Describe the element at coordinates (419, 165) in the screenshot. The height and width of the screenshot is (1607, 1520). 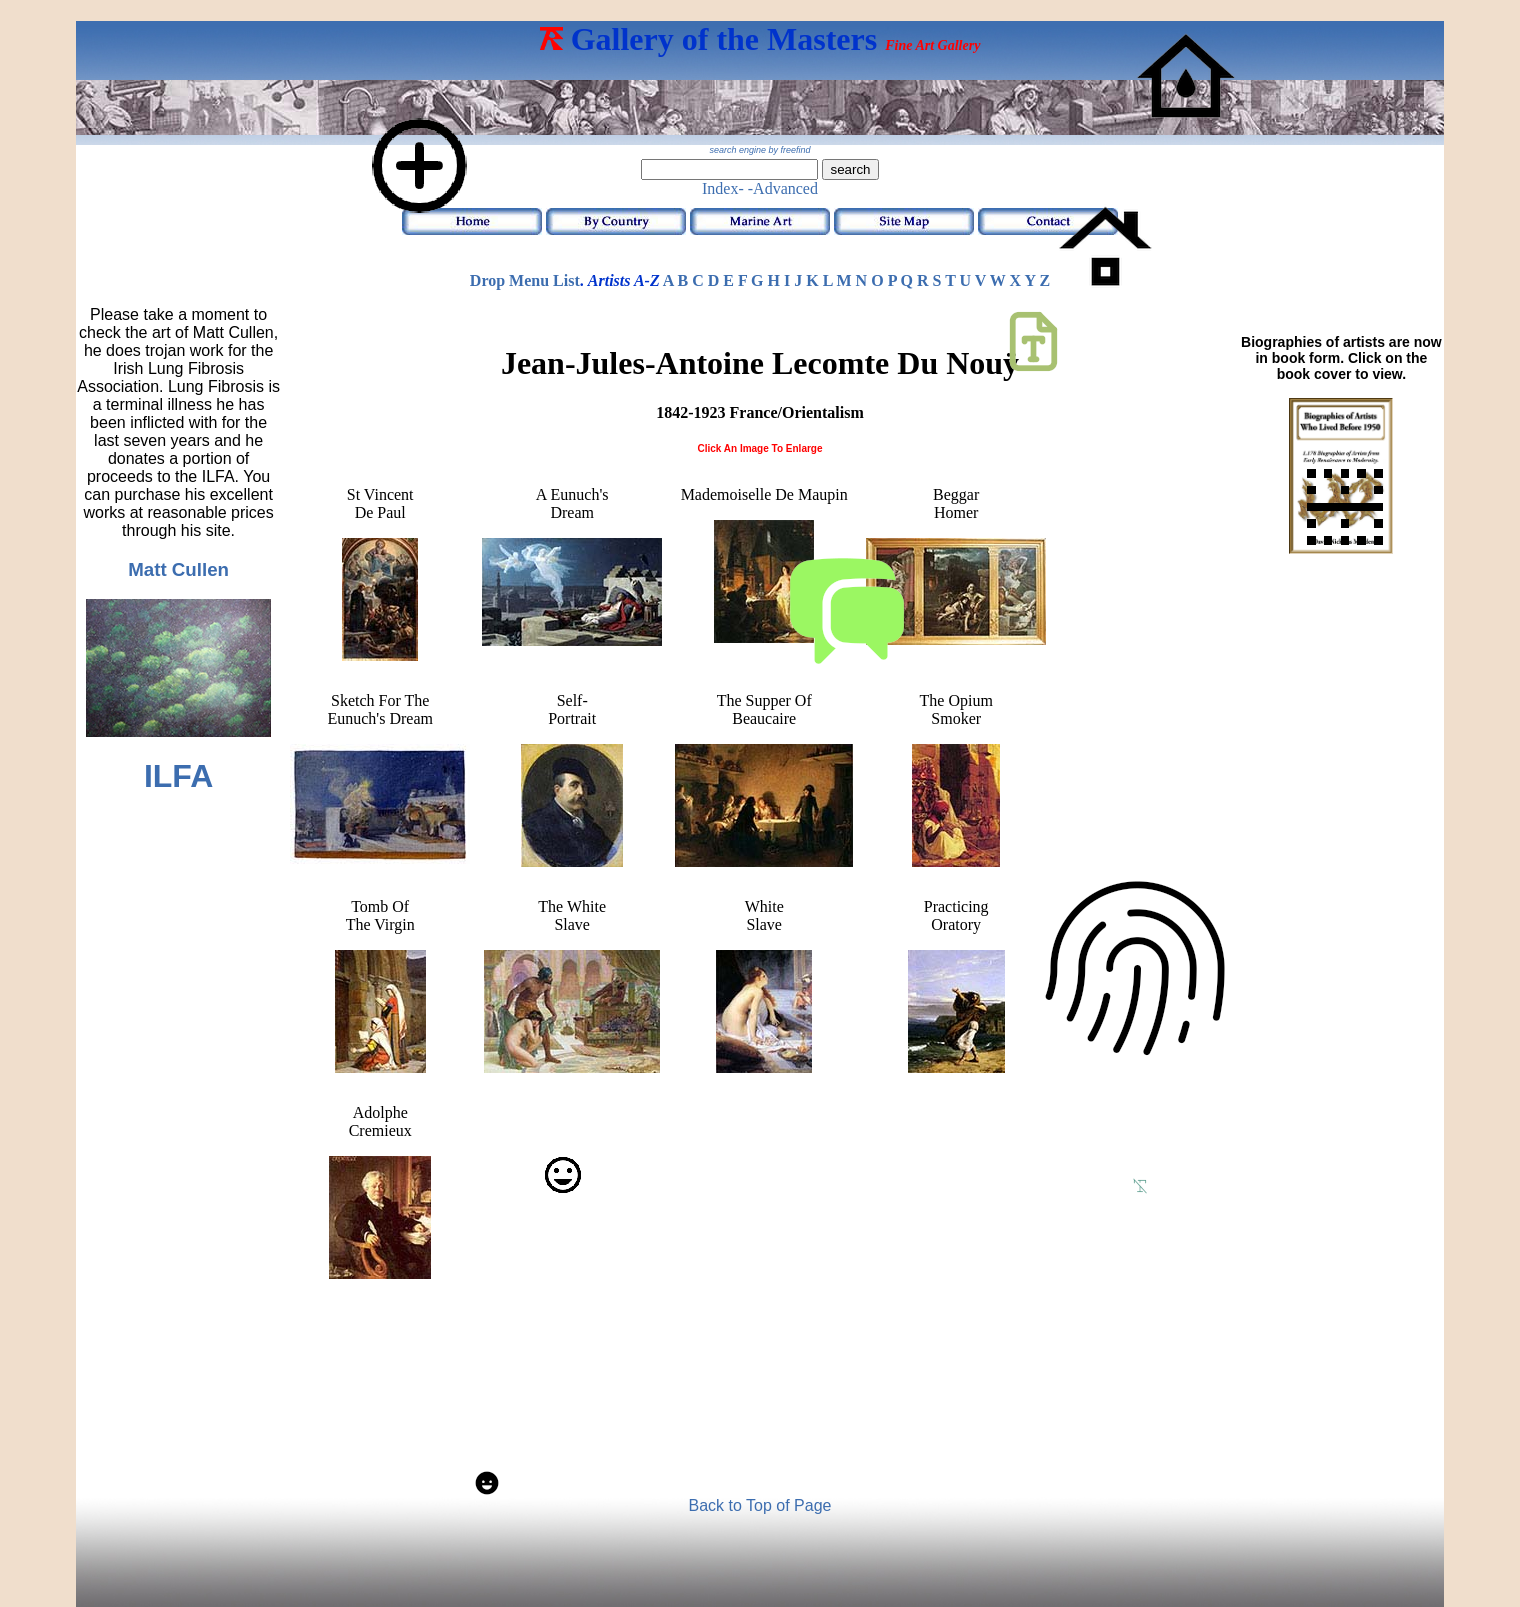
I see `add a new item or entry` at that location.